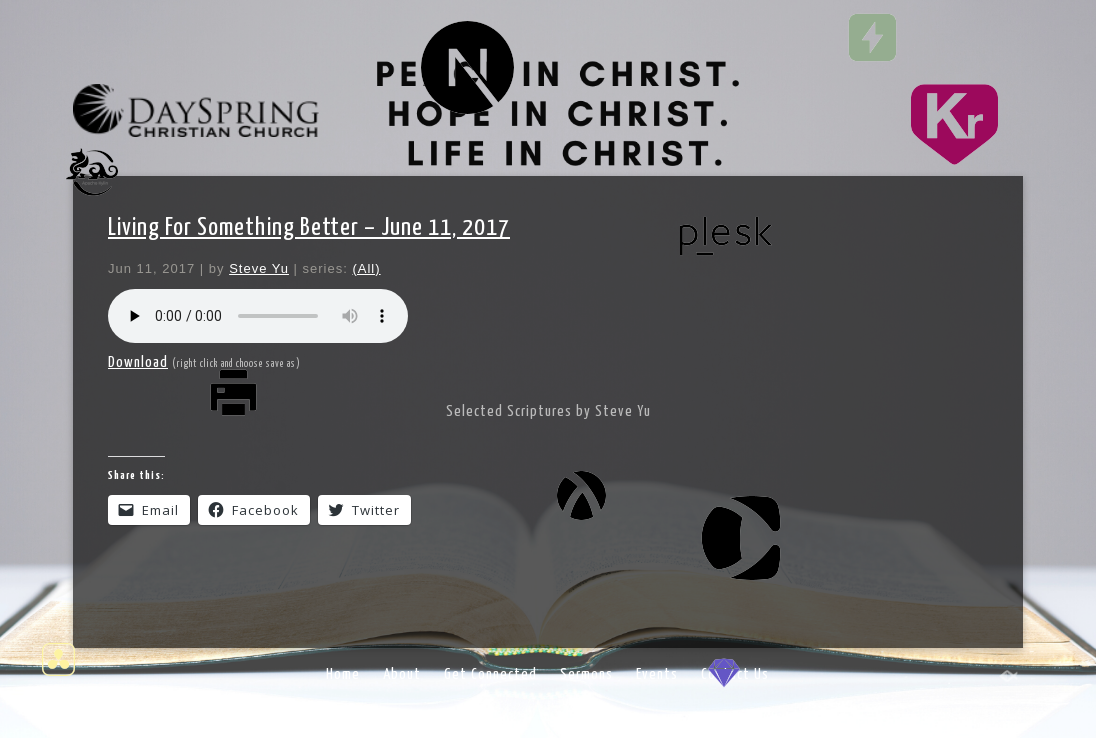  What do you see at coordinates (872, 37) in the screenshot?
I see `access AED or defibrillator location information` at bounding box center [872, 37].